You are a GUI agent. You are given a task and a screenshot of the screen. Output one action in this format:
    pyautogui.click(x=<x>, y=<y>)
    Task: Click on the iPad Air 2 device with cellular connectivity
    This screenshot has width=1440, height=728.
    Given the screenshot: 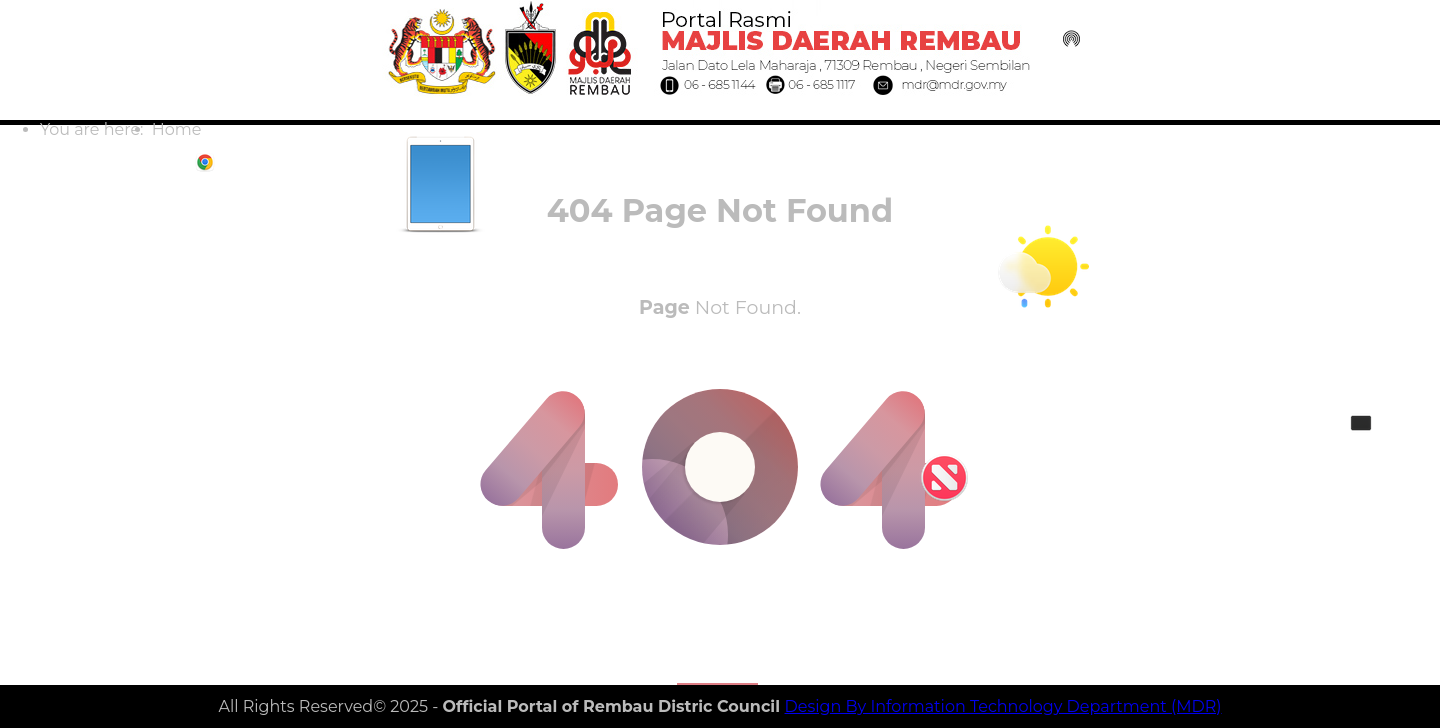 What is the action you would take?
    pyautogui.click(x=440, y=183)
    